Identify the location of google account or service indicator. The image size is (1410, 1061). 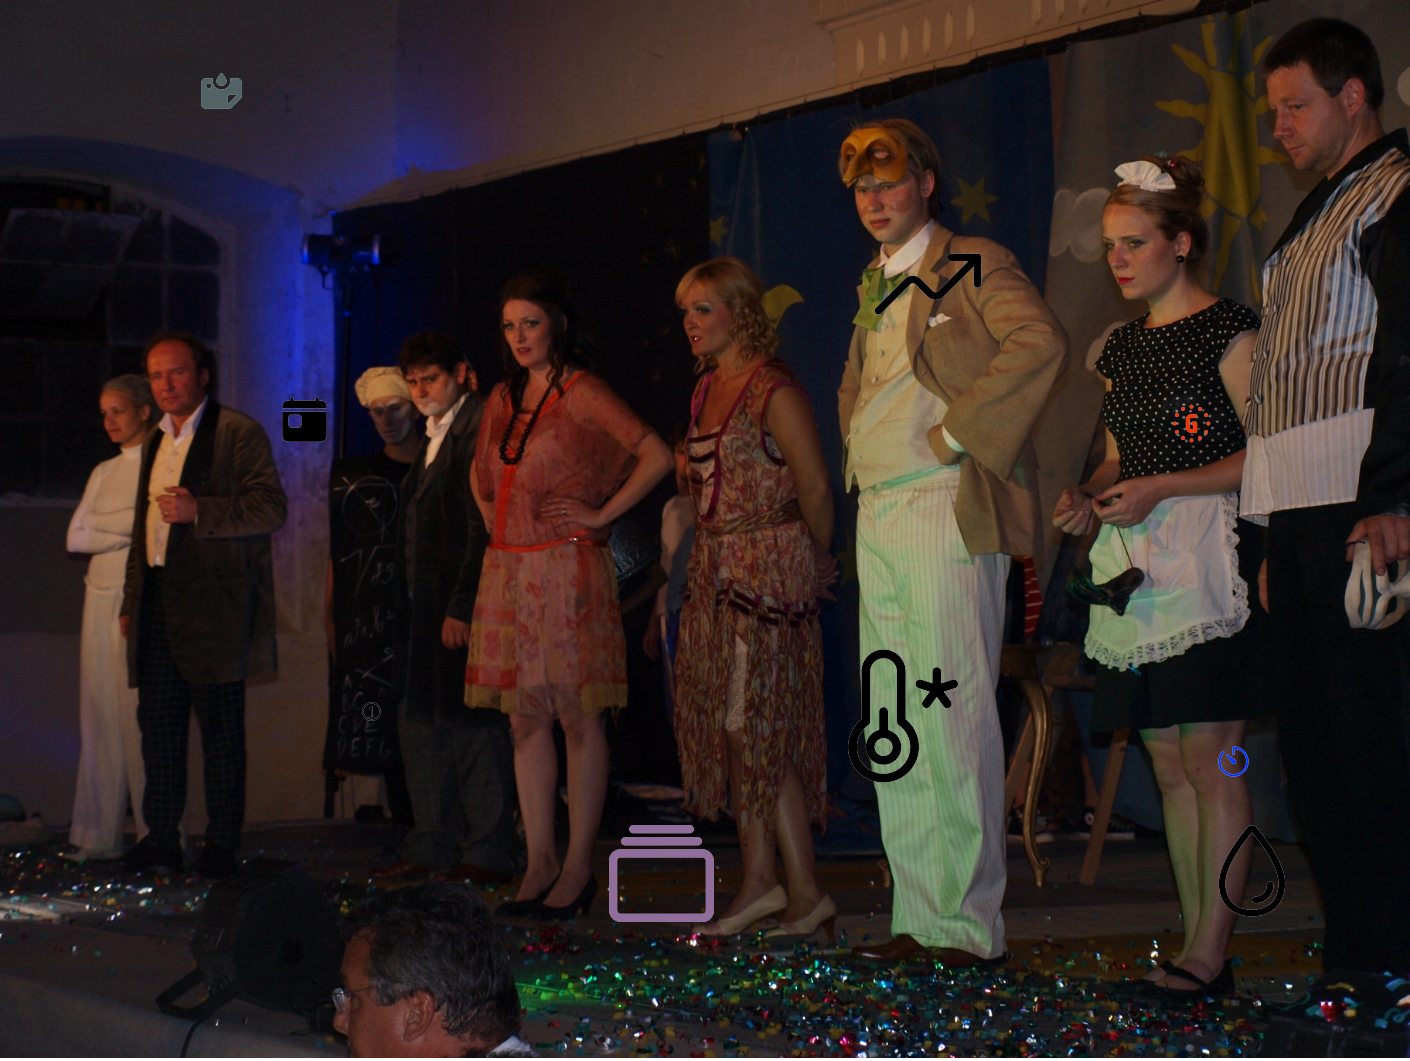
(1191, 423).